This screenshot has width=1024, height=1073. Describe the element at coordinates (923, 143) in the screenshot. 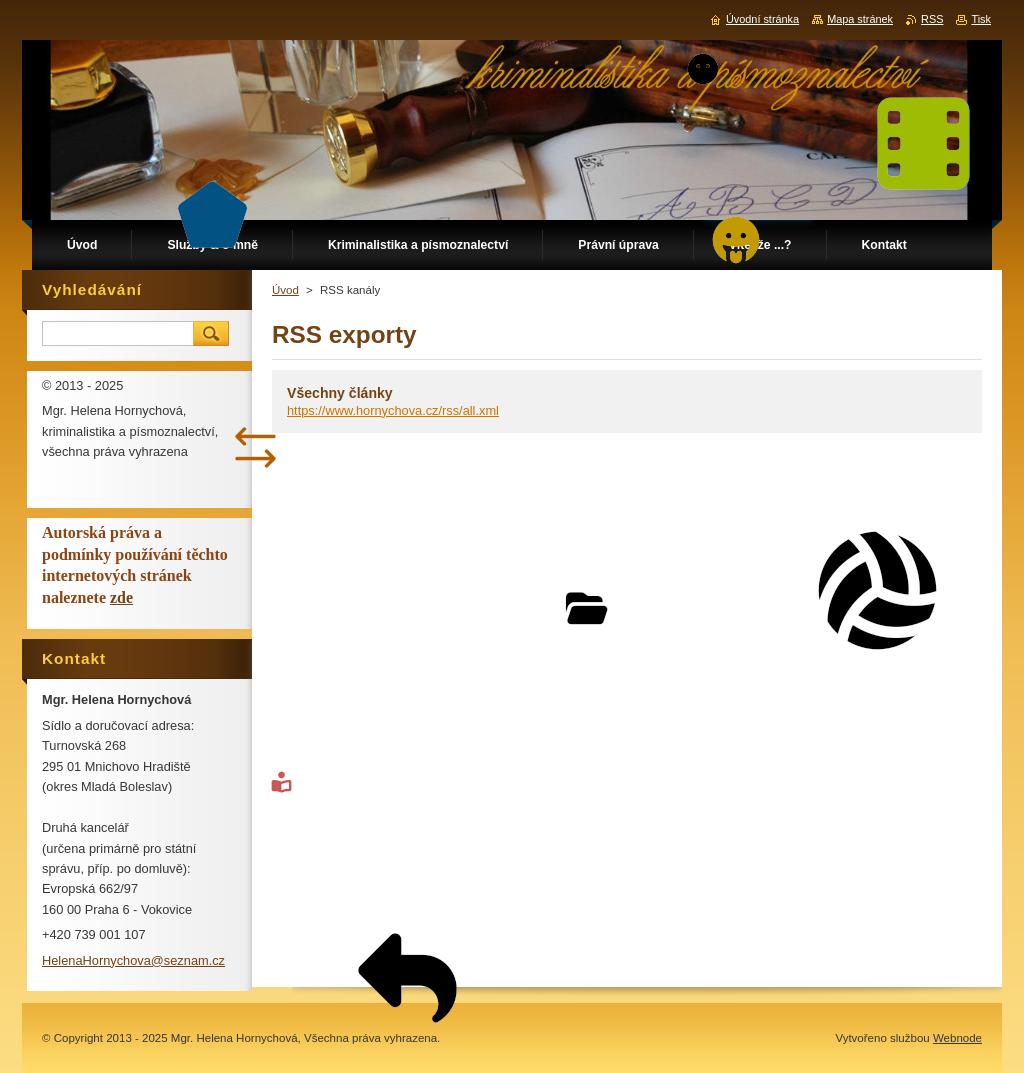

I see `access video or movie content` at that location.